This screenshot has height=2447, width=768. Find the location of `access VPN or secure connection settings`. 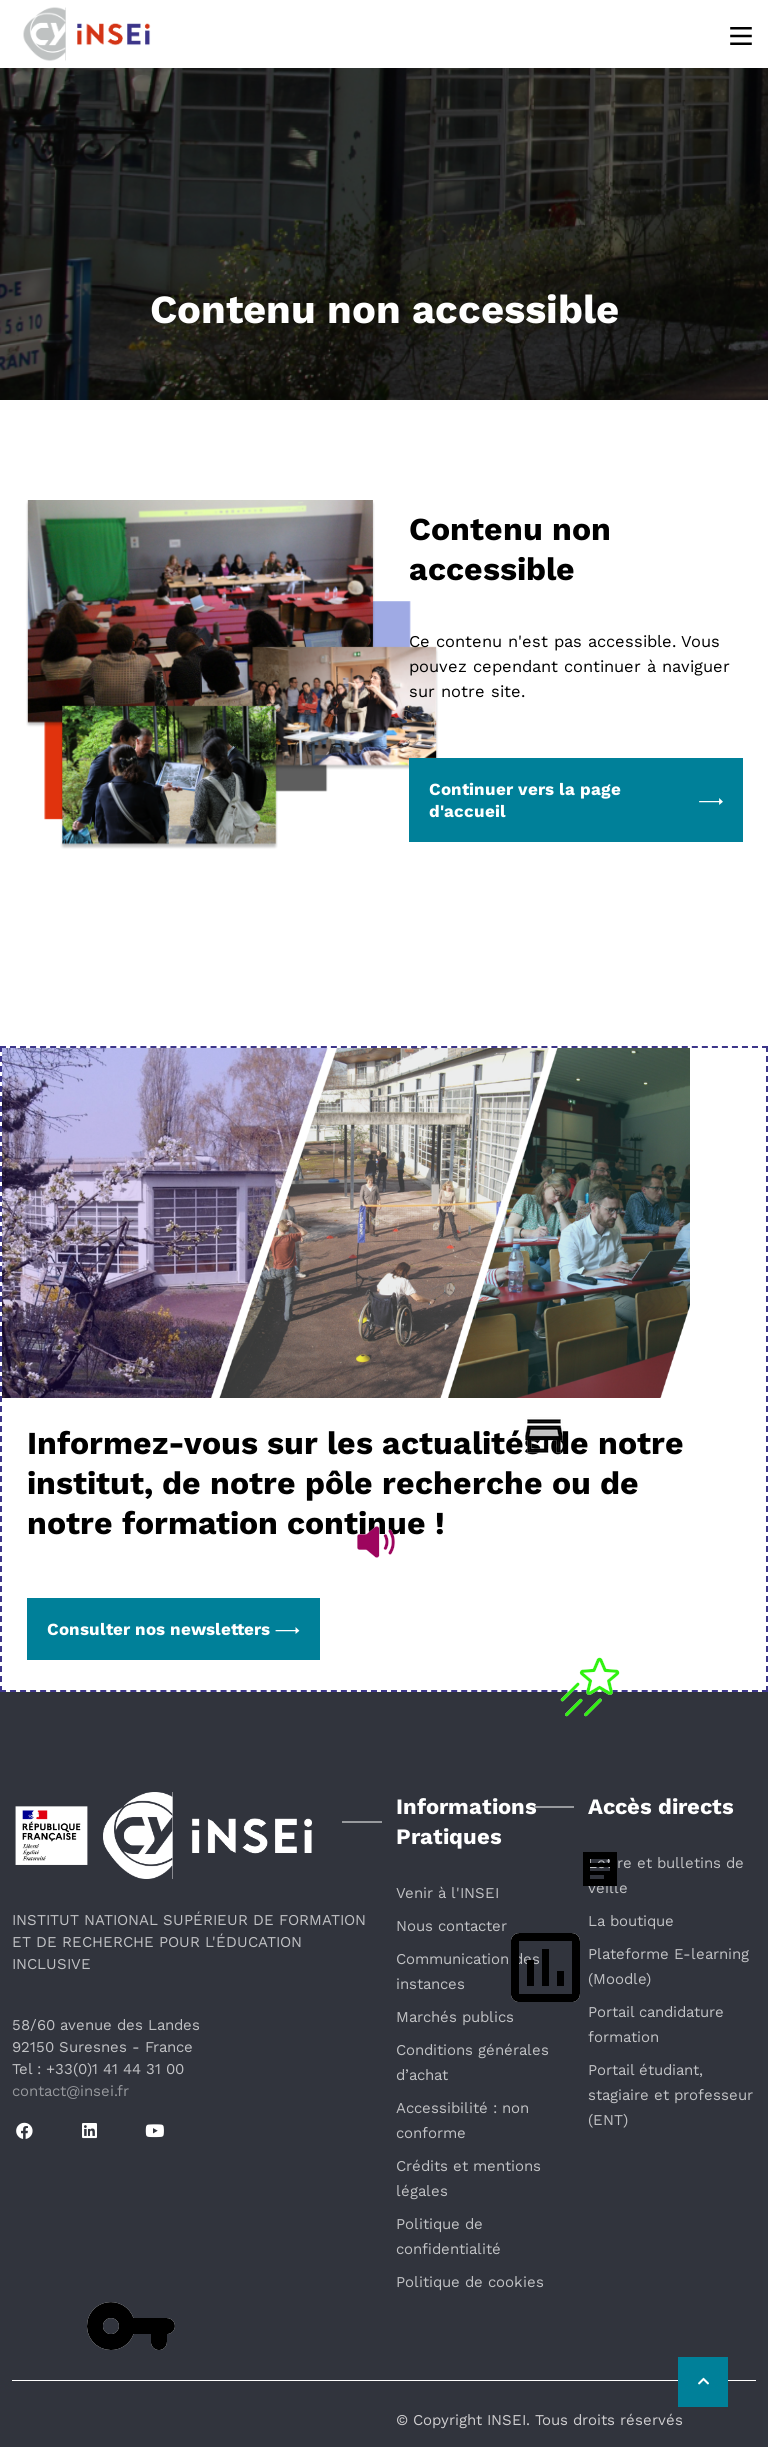

access VPN or secure connection settings is located at coordinates (131, 2326).